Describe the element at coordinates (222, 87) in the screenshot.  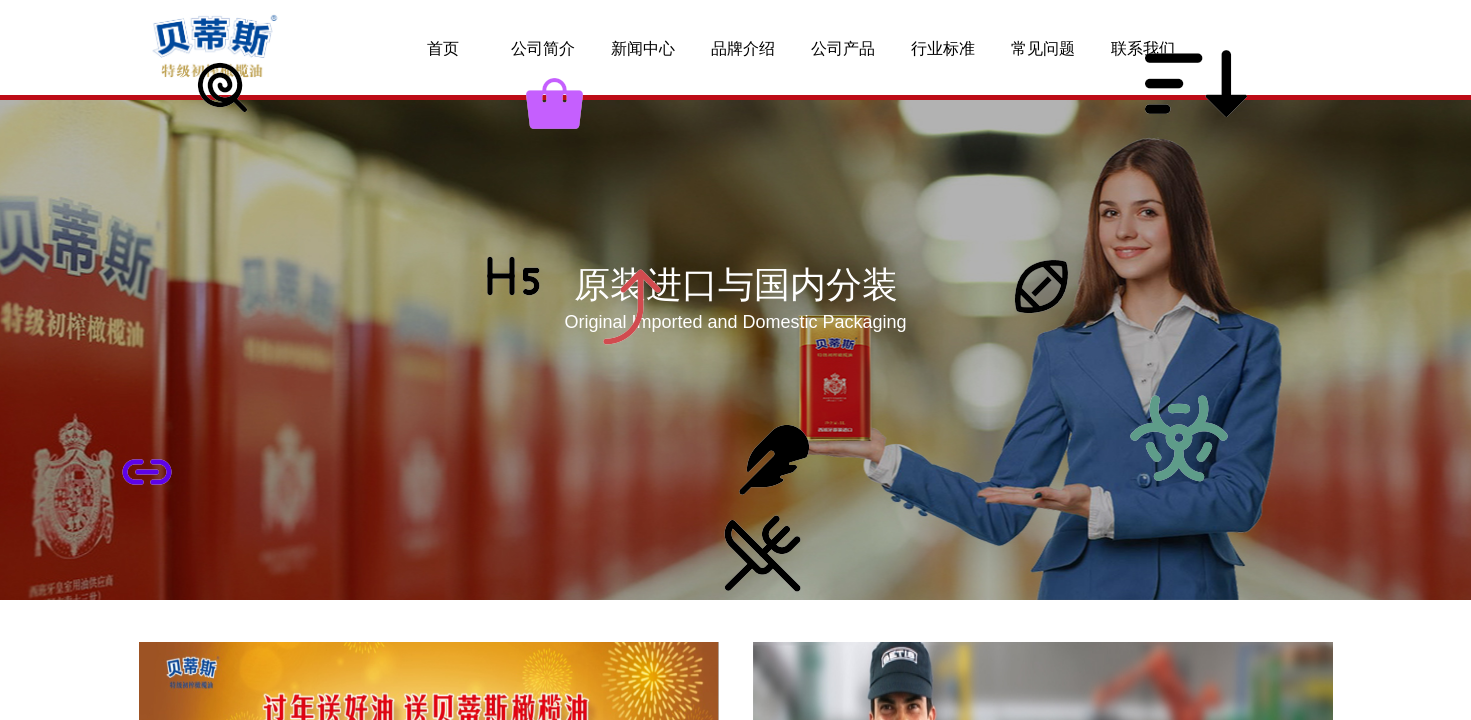
I see `access candy or sweets category` at that location.